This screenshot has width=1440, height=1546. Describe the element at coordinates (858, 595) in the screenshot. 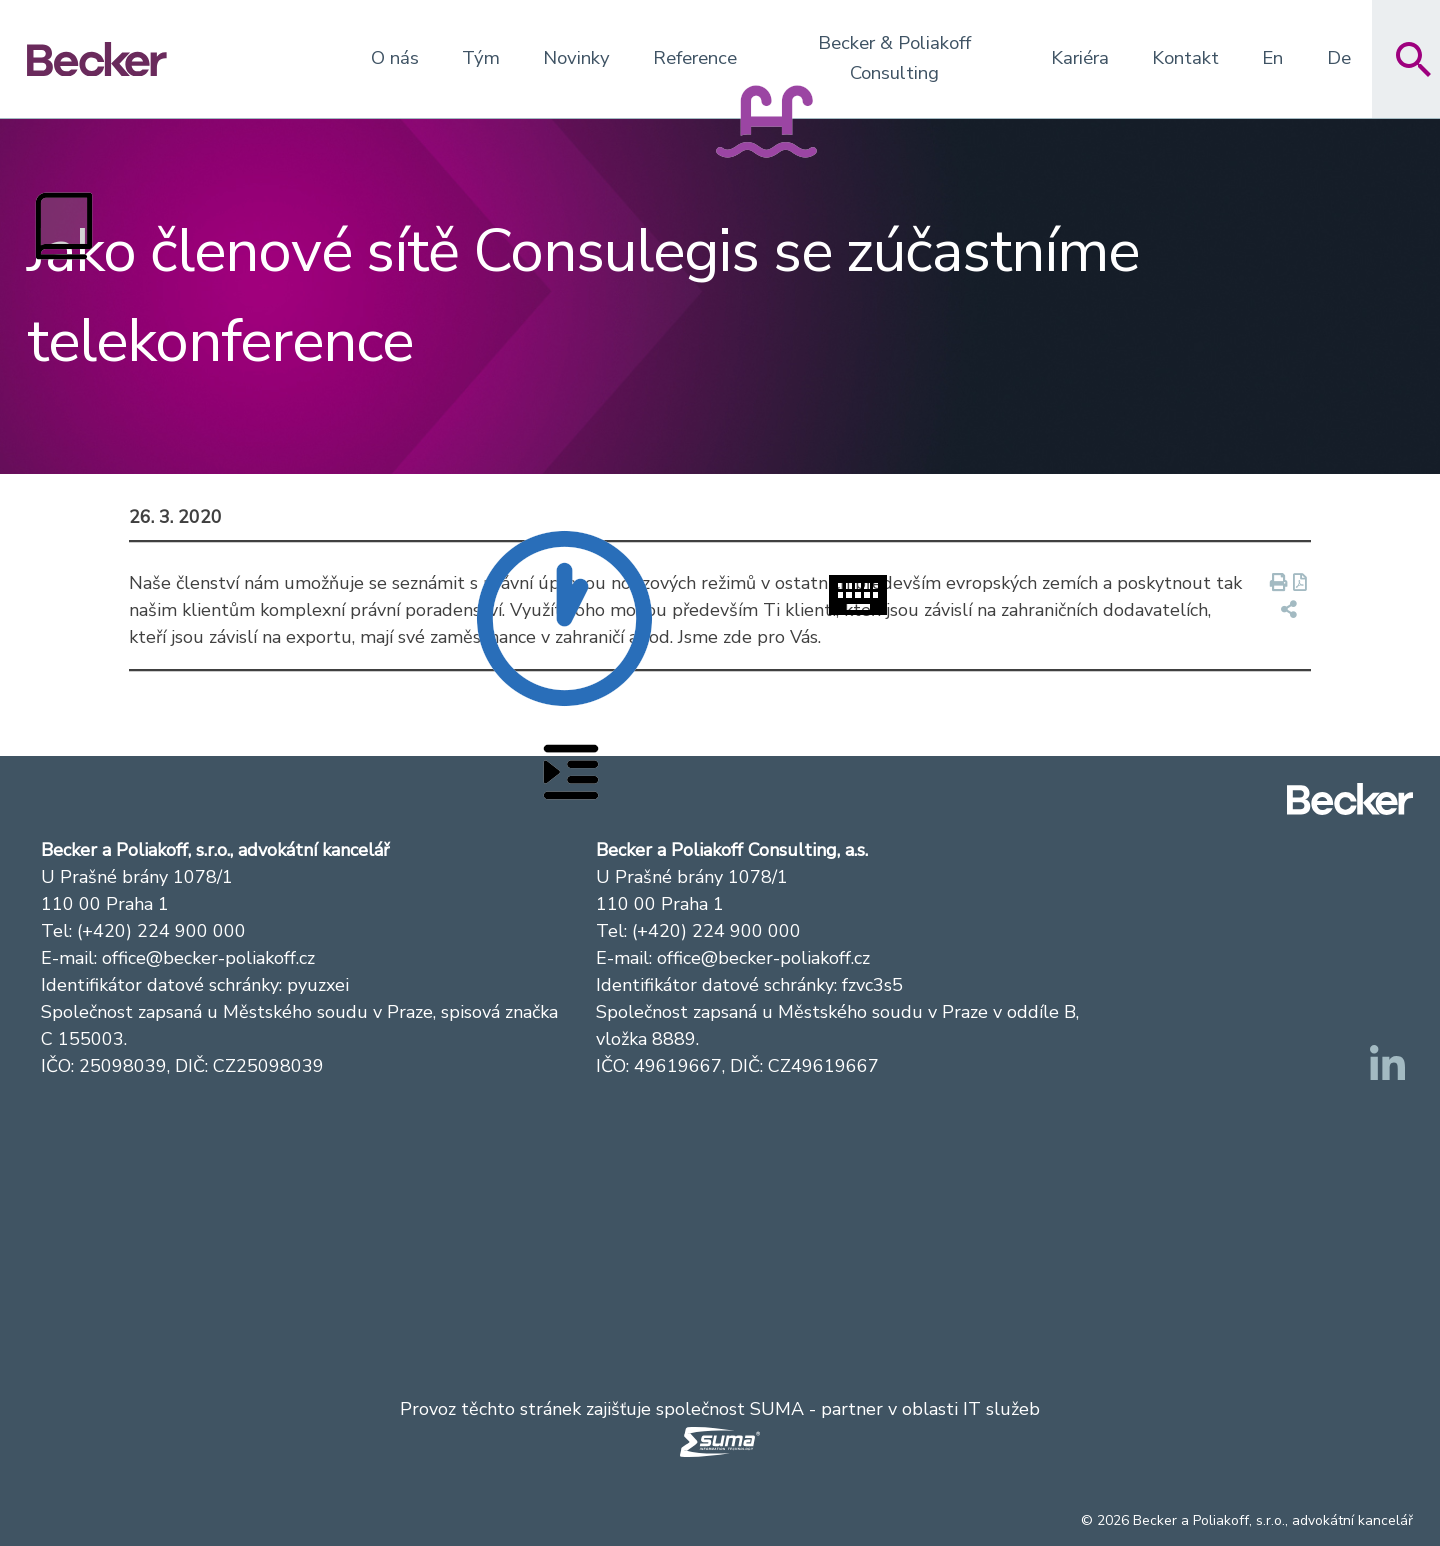

I see `open the on-screen keyboard` at that location.